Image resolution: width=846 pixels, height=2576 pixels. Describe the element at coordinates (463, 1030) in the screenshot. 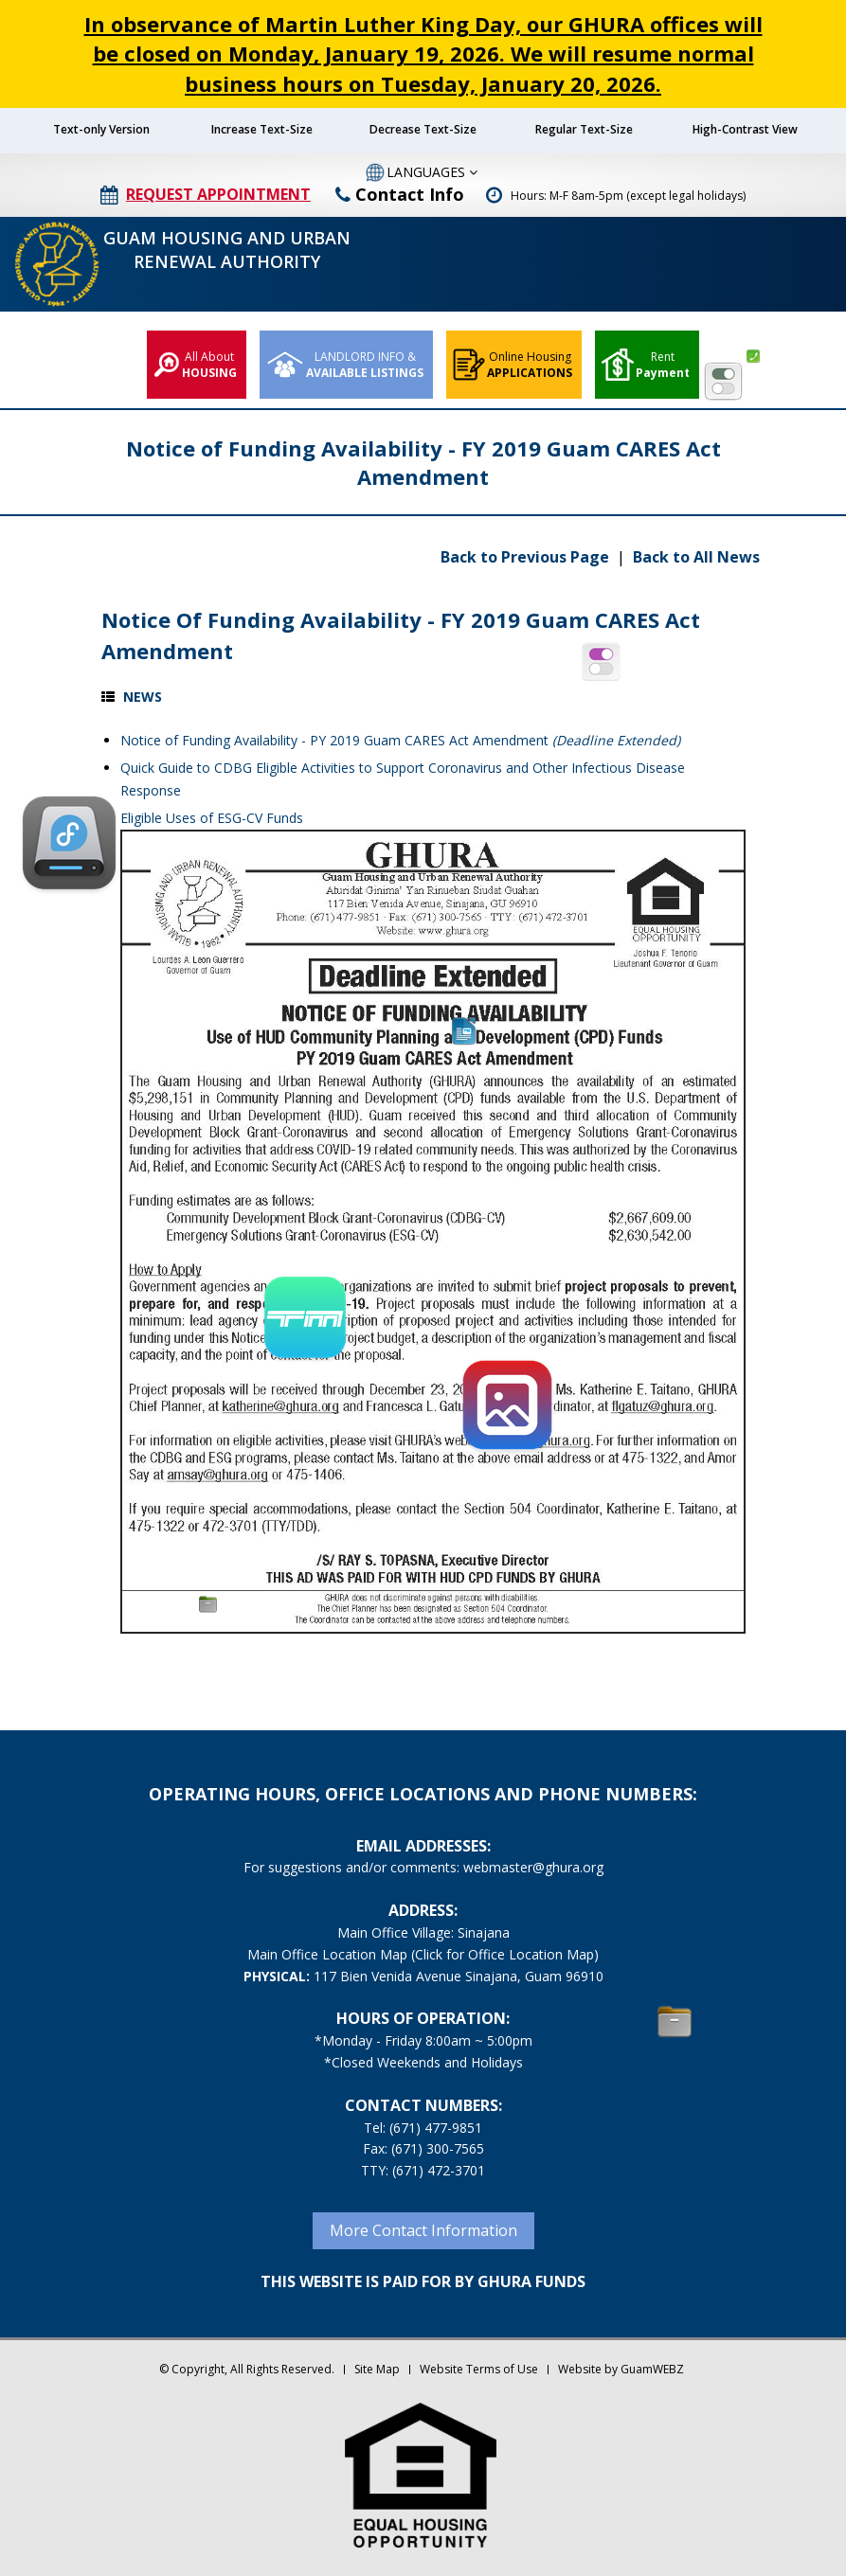

I see `open LibreOffice Writer application` at that location.